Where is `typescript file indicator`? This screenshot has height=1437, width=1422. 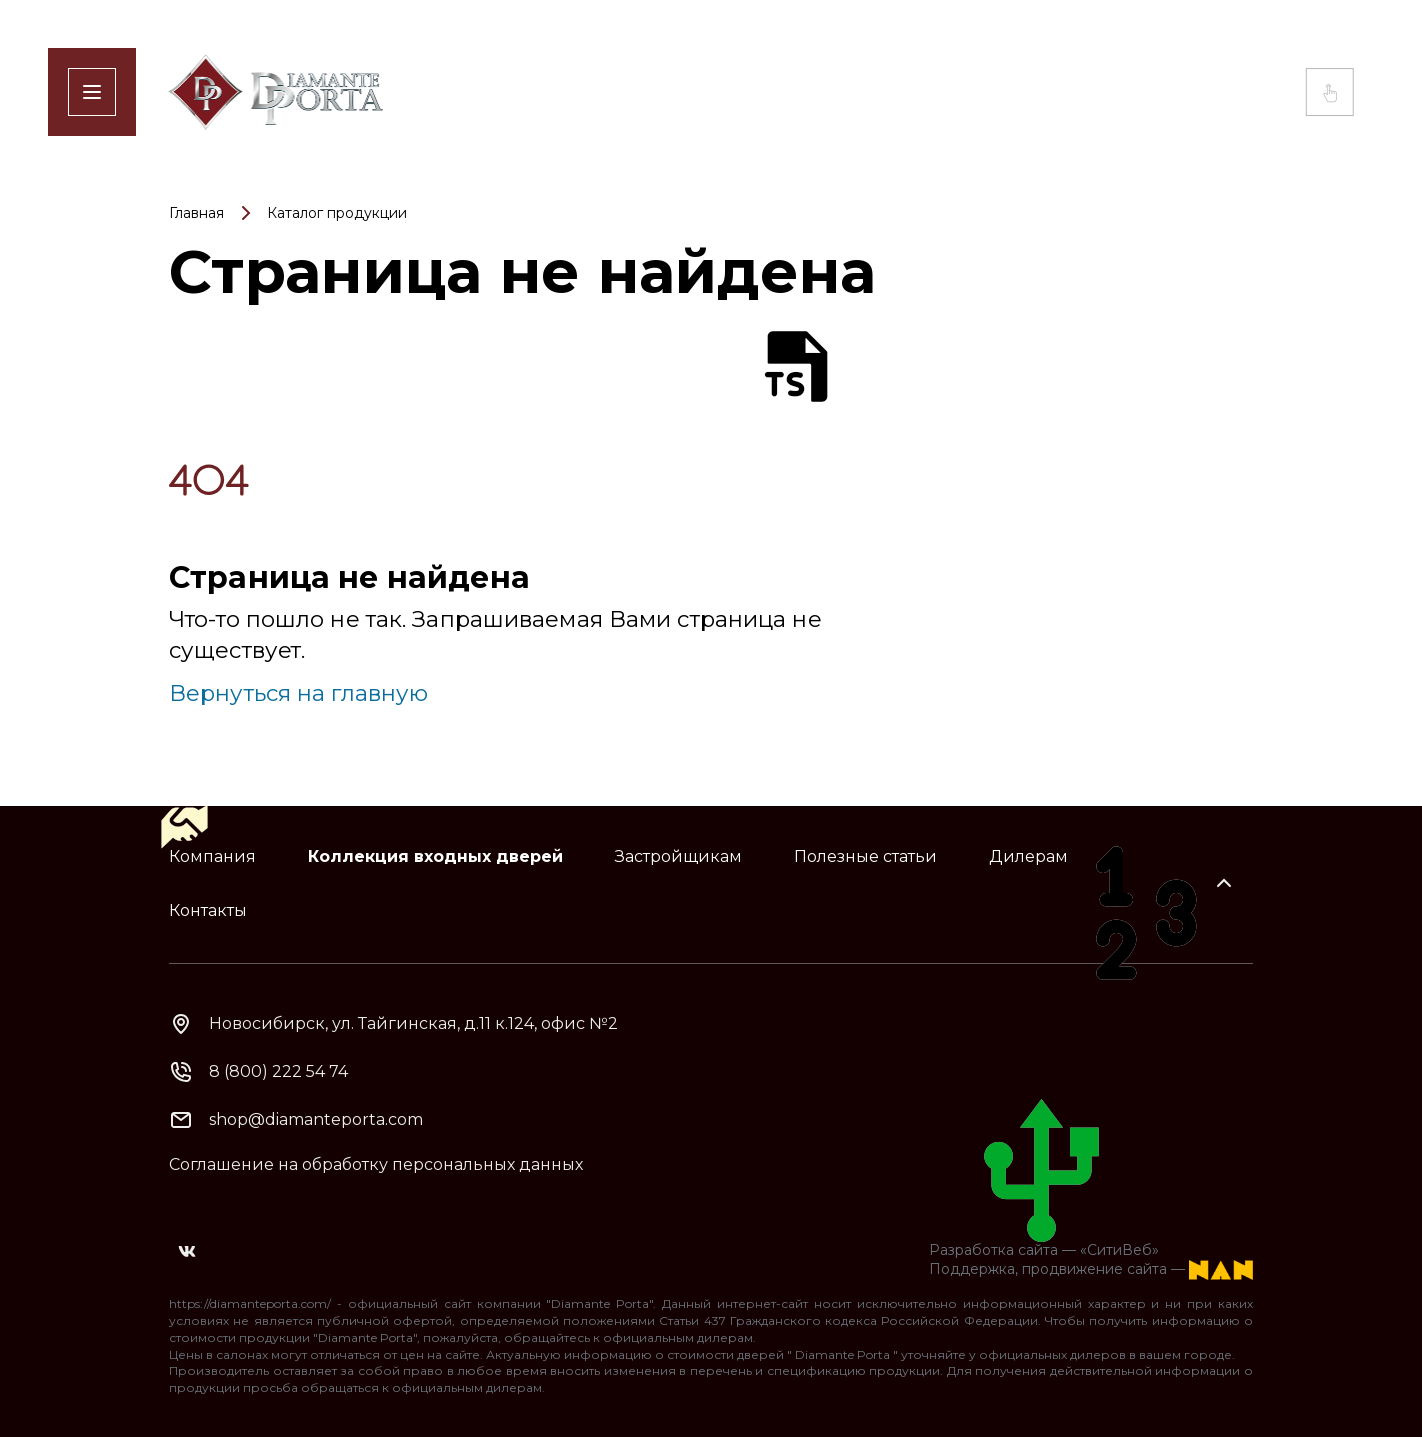
typescript file indicator is located at coordinates (797, 366).